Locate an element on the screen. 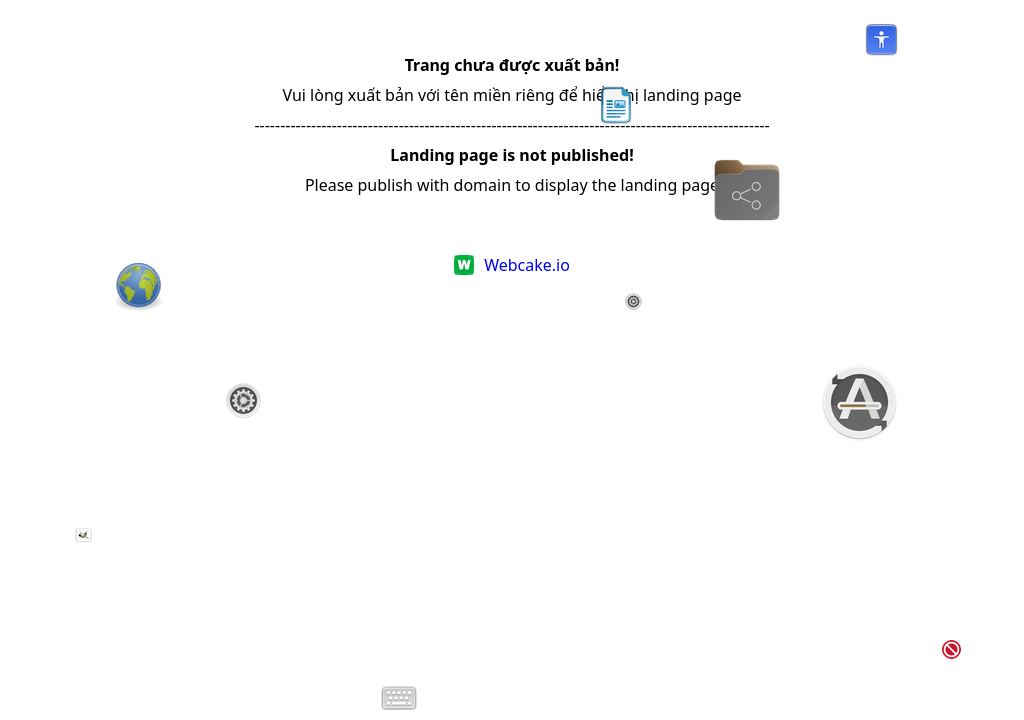 The width and height of the screenshot is (1024, 720). open accessibility settings is located at coordinates (881, 39).